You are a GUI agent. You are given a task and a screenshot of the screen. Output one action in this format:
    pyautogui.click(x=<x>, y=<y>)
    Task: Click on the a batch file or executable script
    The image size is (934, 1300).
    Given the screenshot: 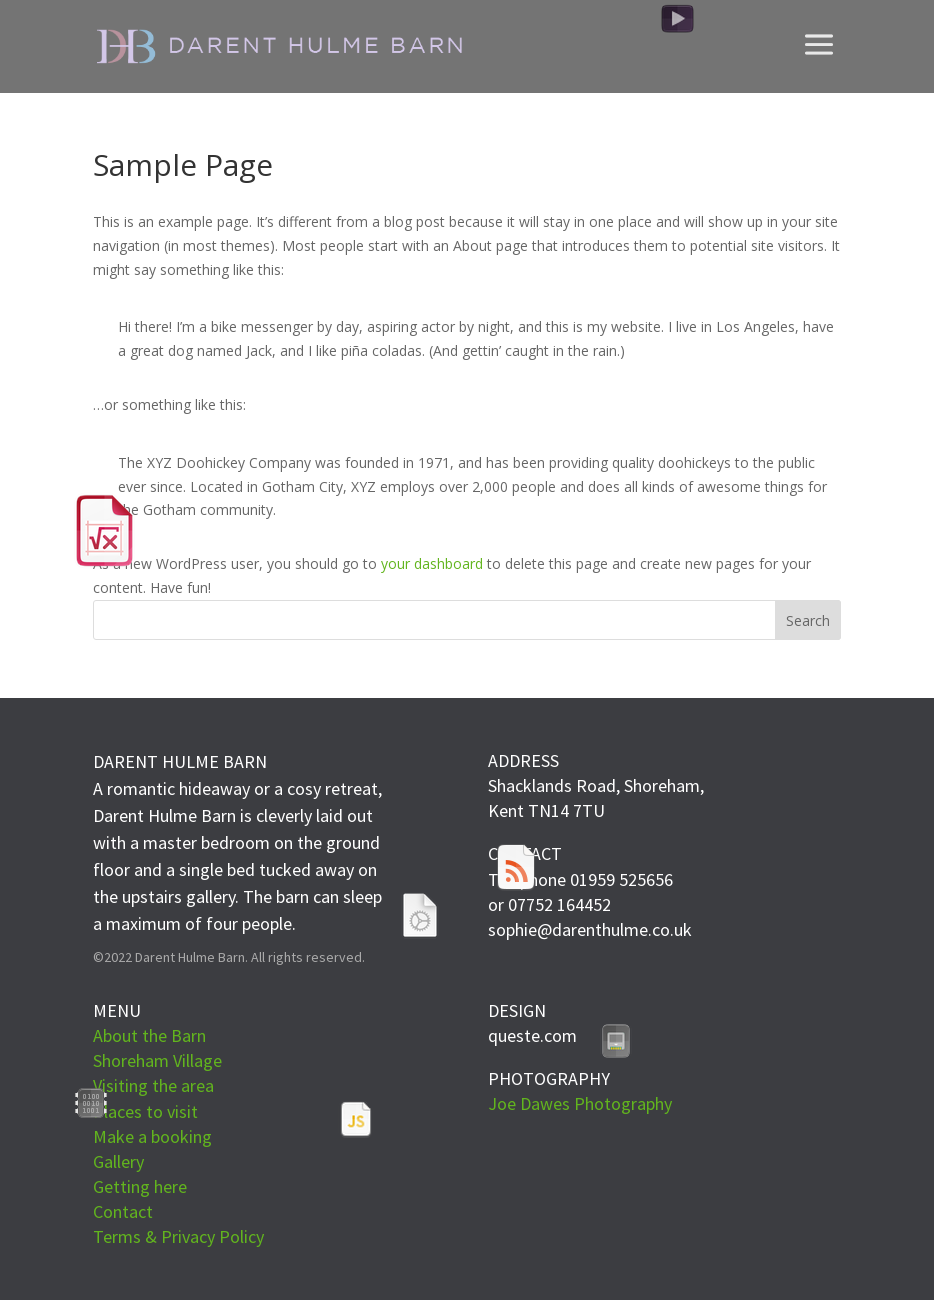 What is the action you would take?
    pyautogui.click(x=420, y=916)
    